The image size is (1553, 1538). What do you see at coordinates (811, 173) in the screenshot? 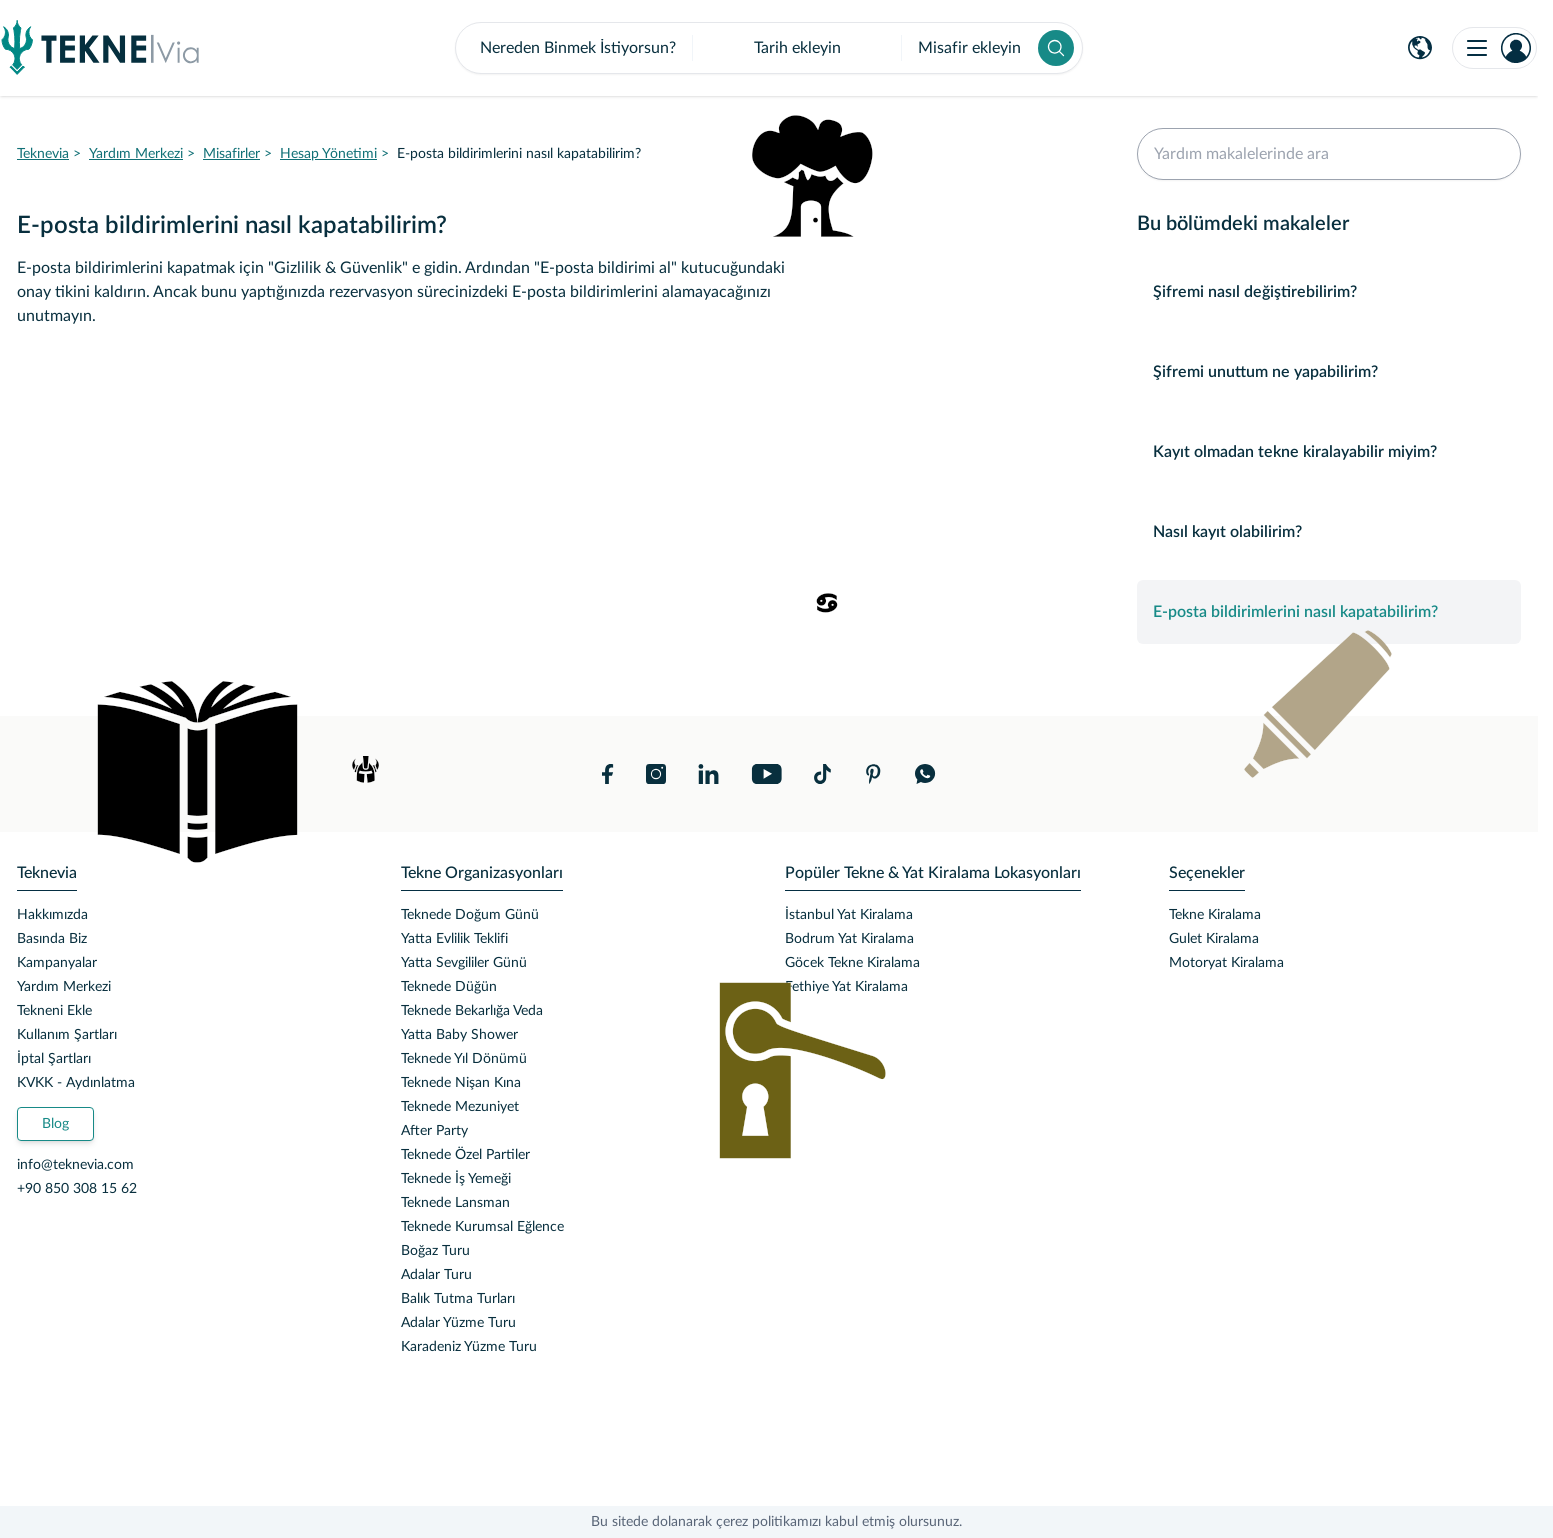
I see `enter a treehouse or forest dwelling` at bounding box center [811, 173].